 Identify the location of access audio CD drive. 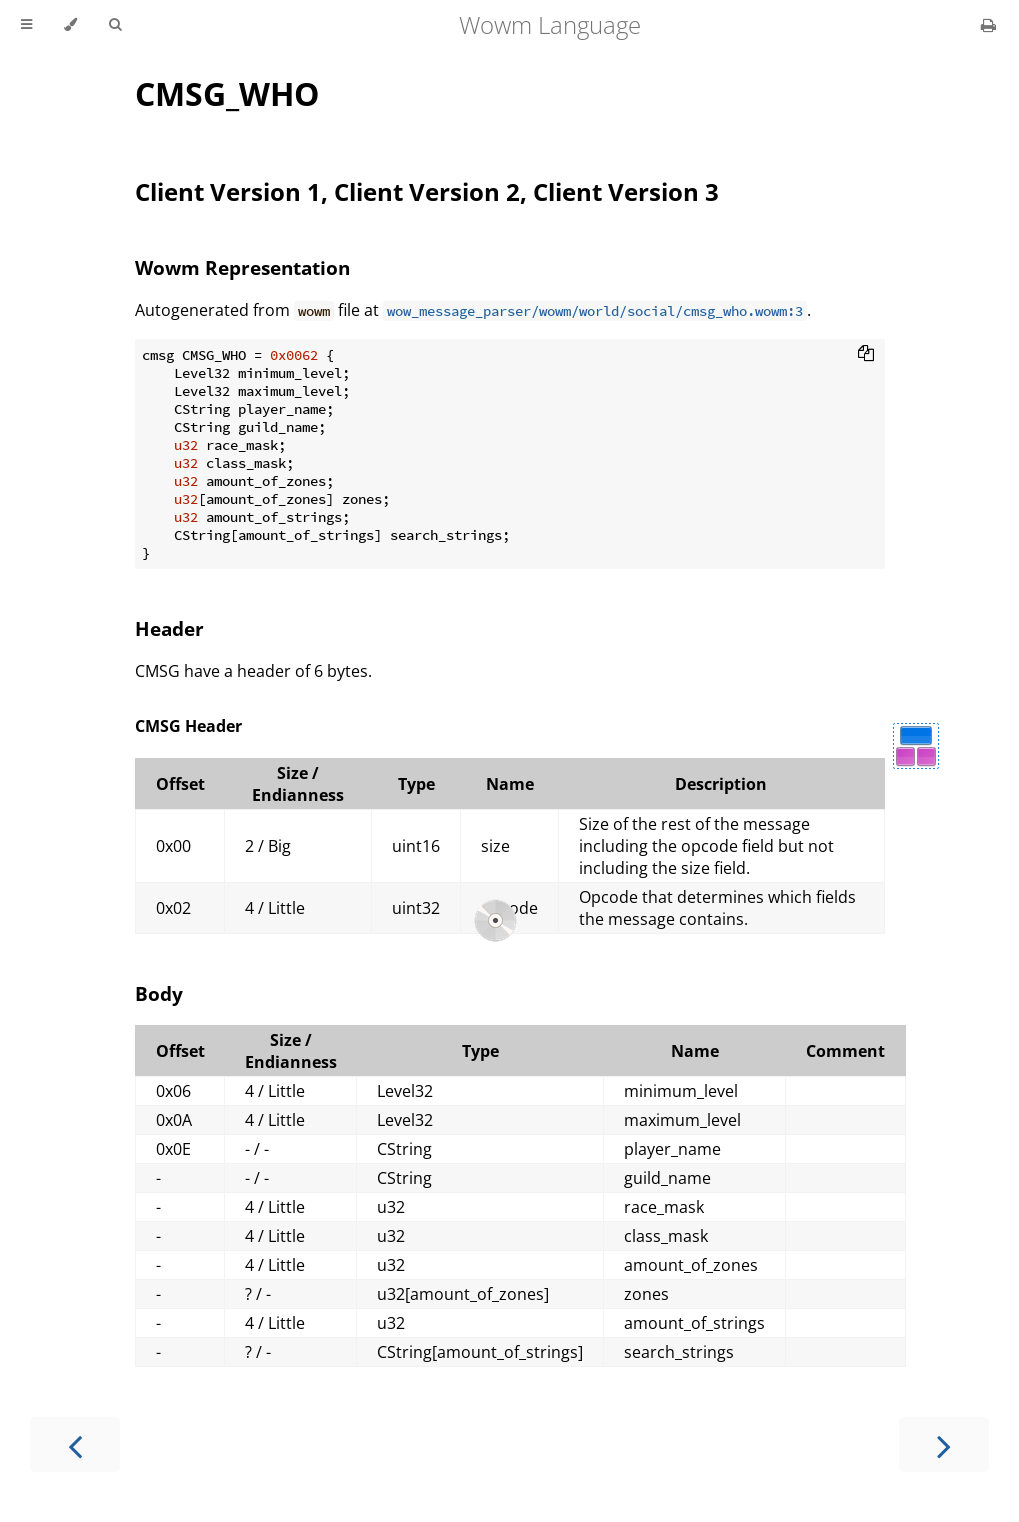
(495, 920).